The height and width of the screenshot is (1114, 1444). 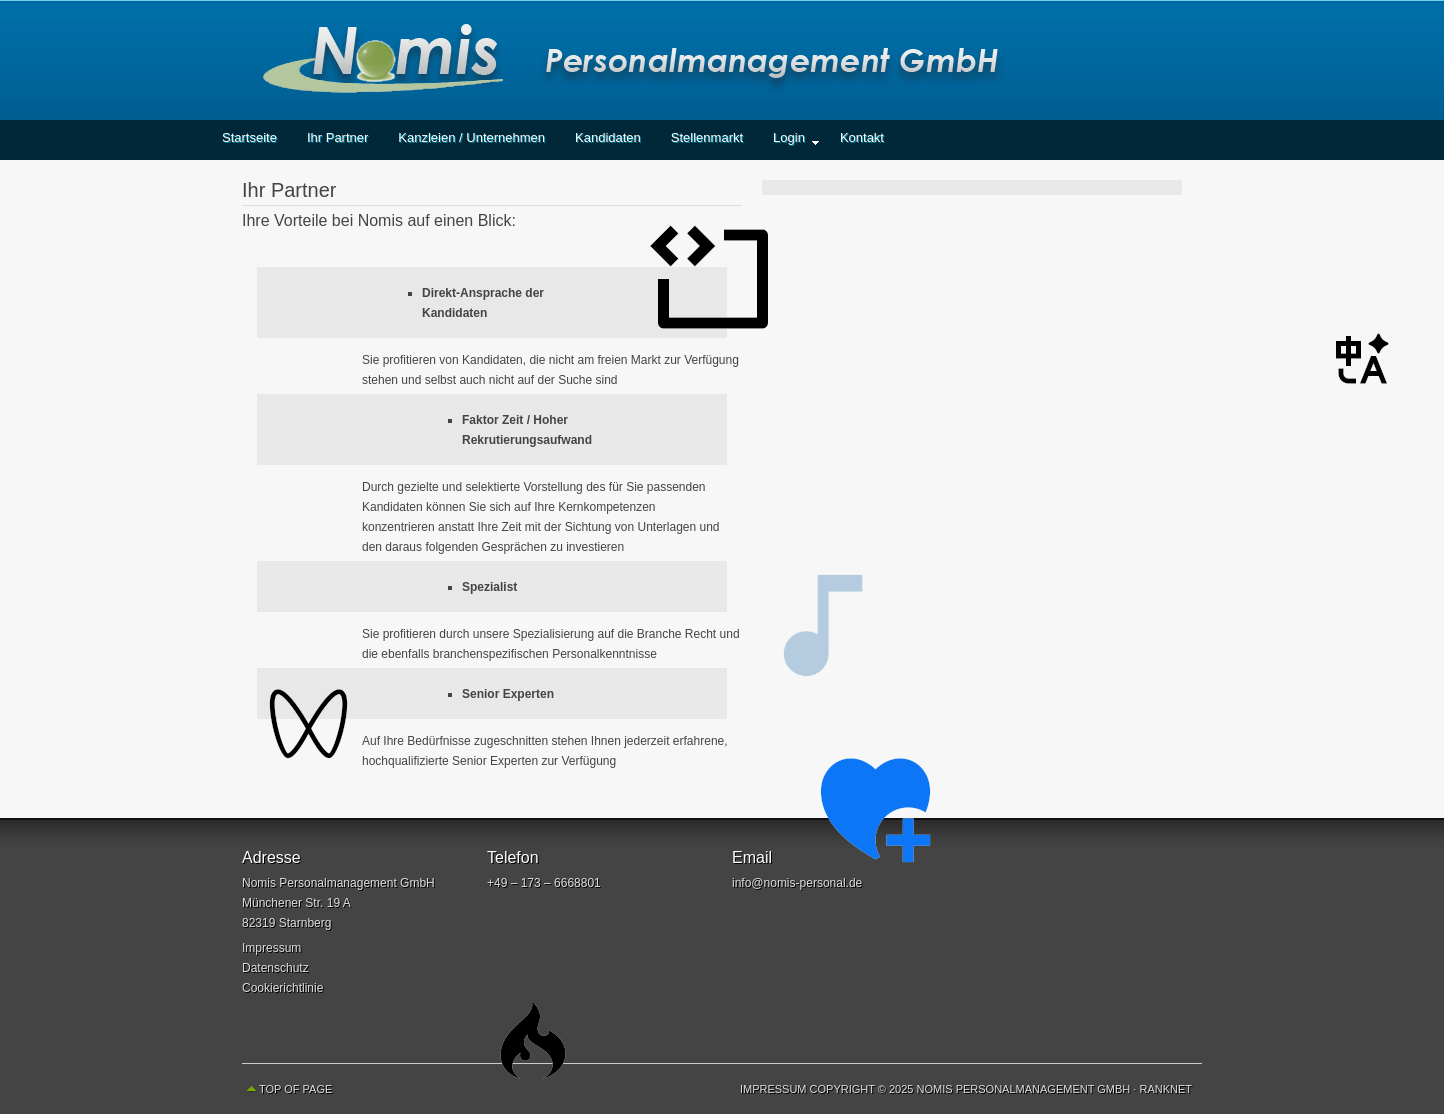 I want to click on codeigniter framework logo, so click(x=533, y=1040).